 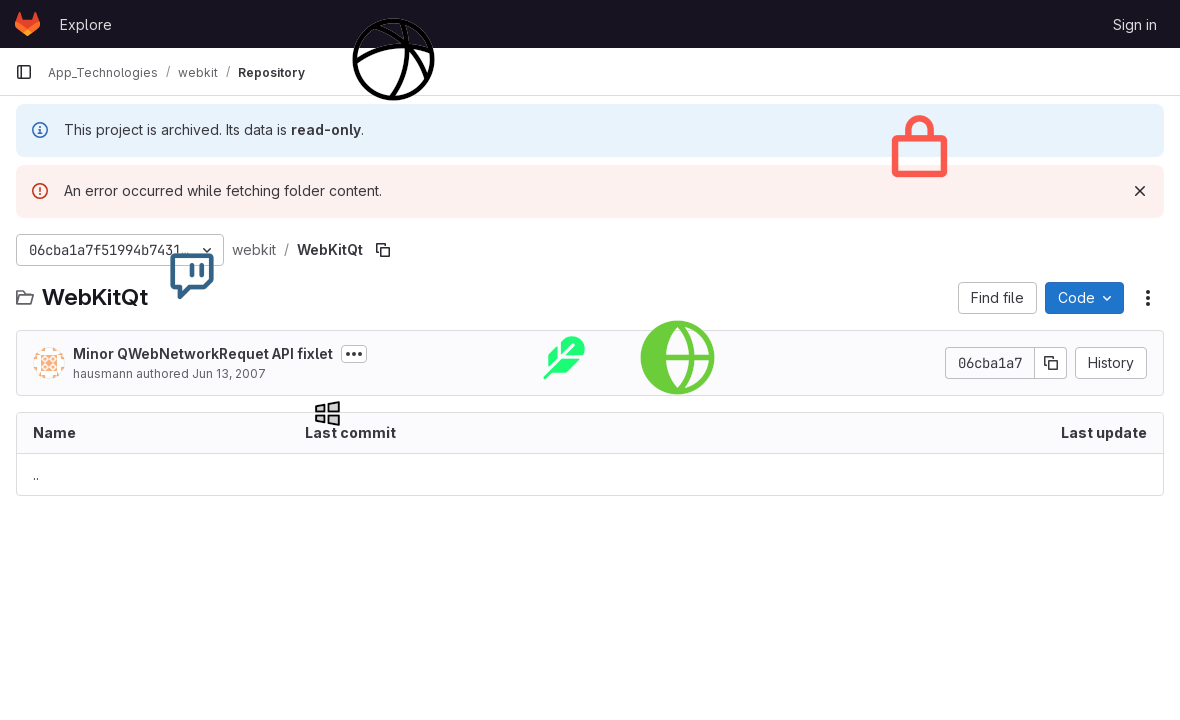 What do you see at coordinates (192, 275) in the screenshot?
I see `open twitch app or website` at bounding box center [192, 275].